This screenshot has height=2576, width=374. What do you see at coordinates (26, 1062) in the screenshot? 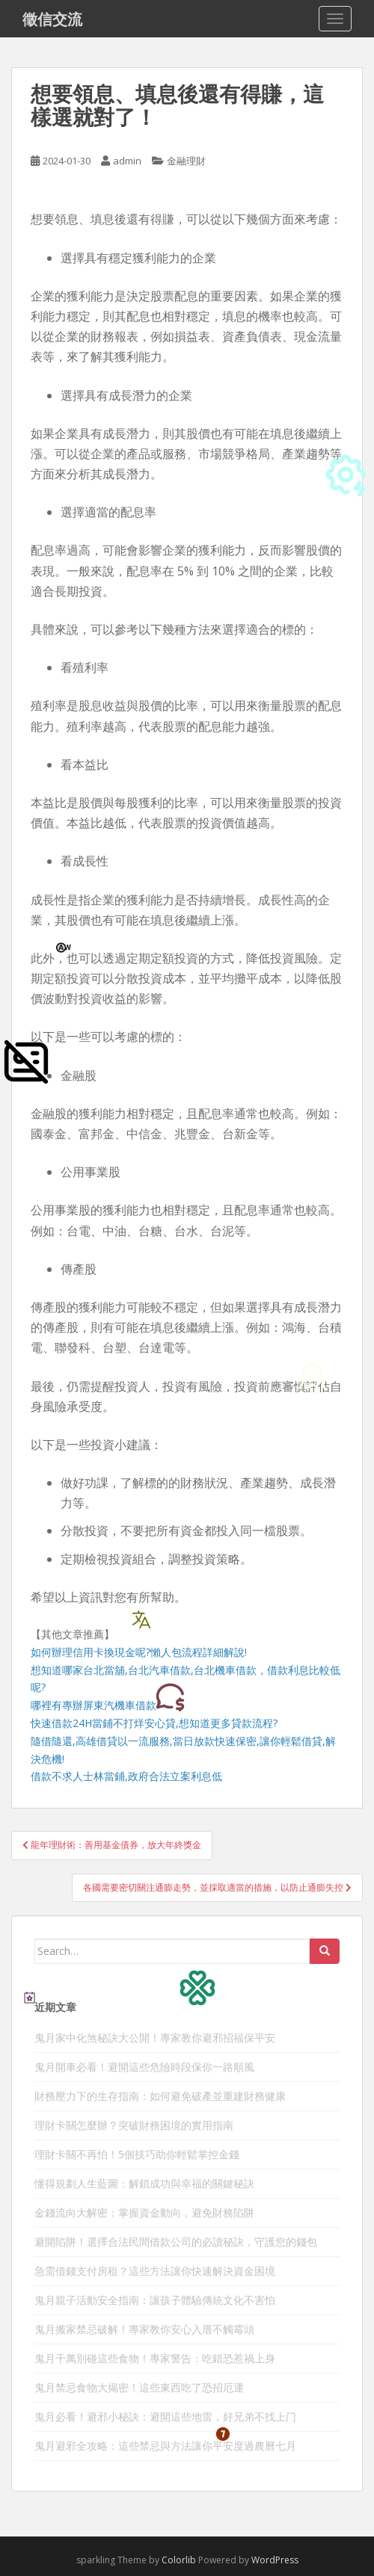
I see `disable identity verification` at bounding box center [26, 1062].